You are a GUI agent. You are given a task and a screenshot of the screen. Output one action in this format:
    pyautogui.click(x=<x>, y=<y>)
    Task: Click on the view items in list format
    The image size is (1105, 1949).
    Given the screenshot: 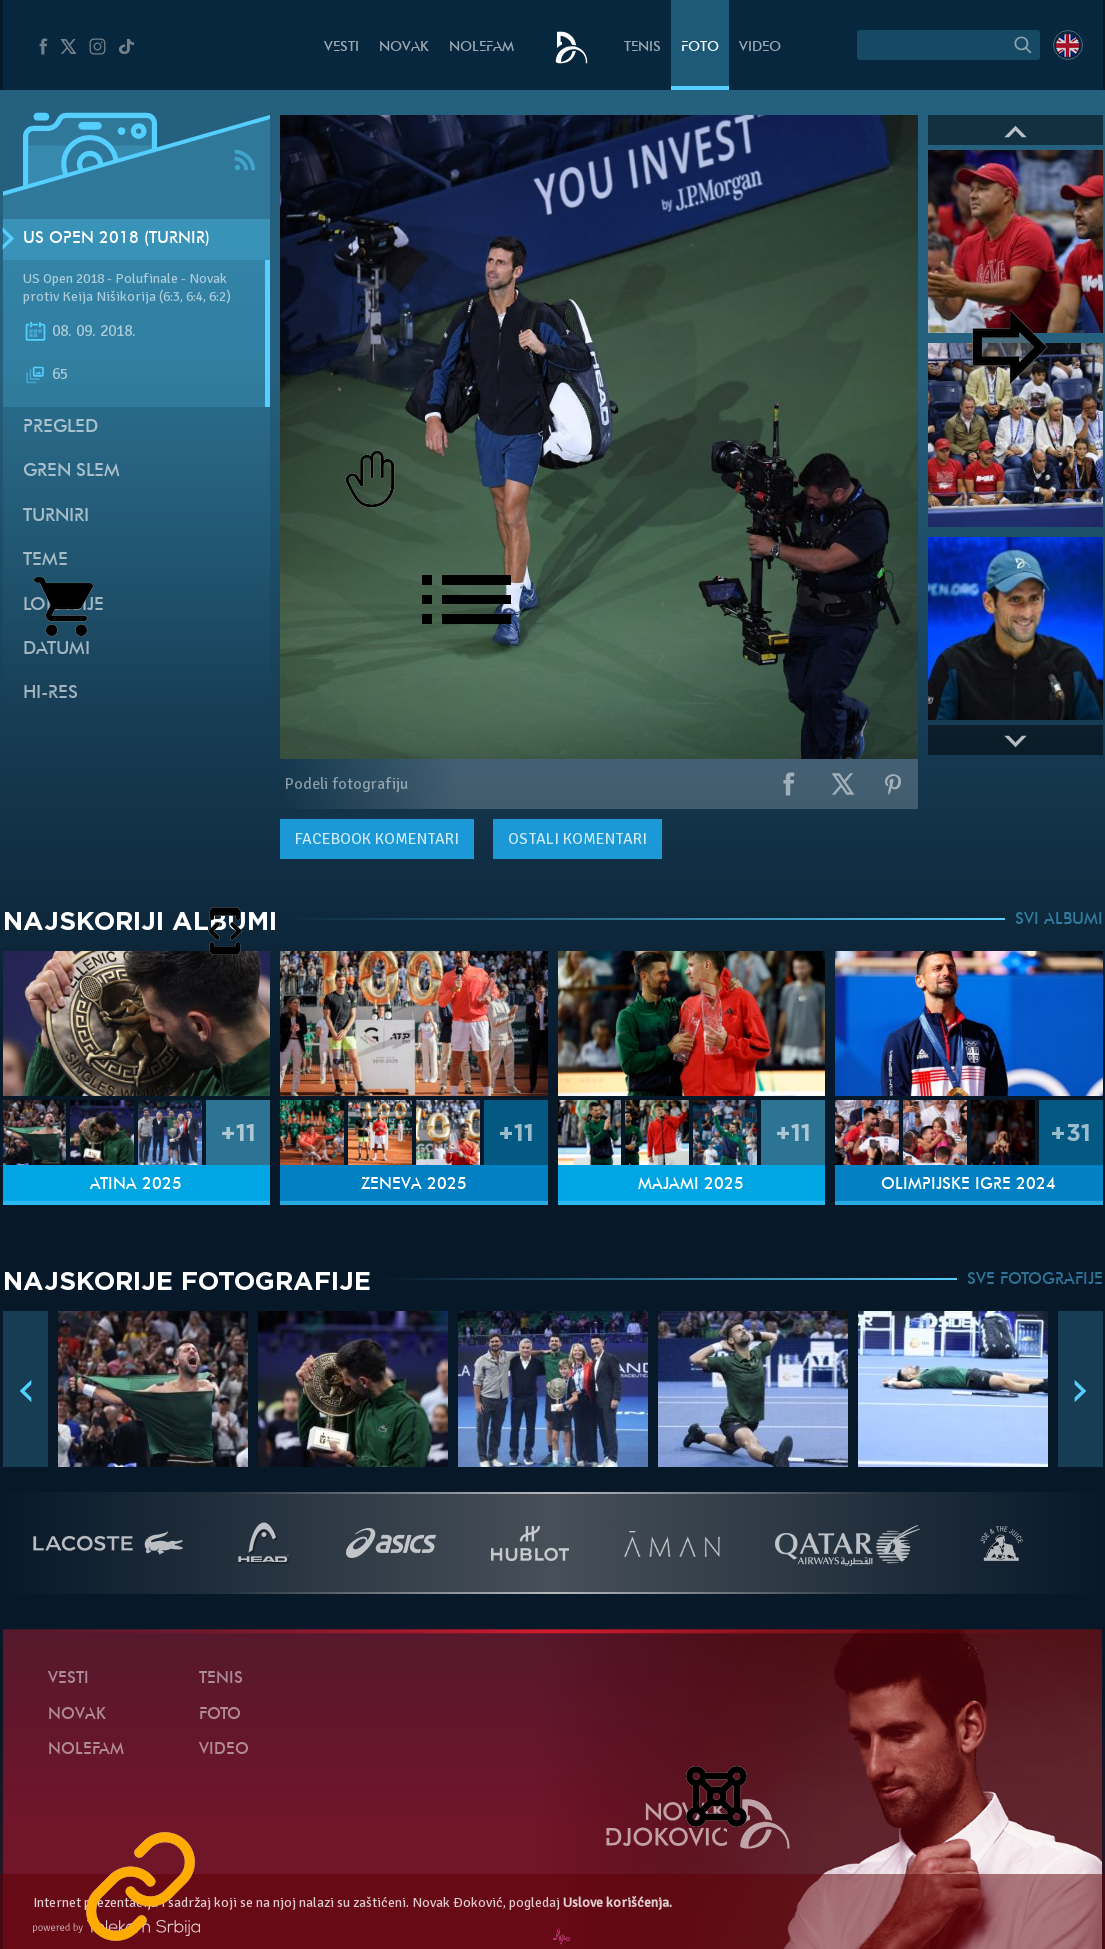 What is the action you would take?
    pyautogui.click(x=466, y=599)
    